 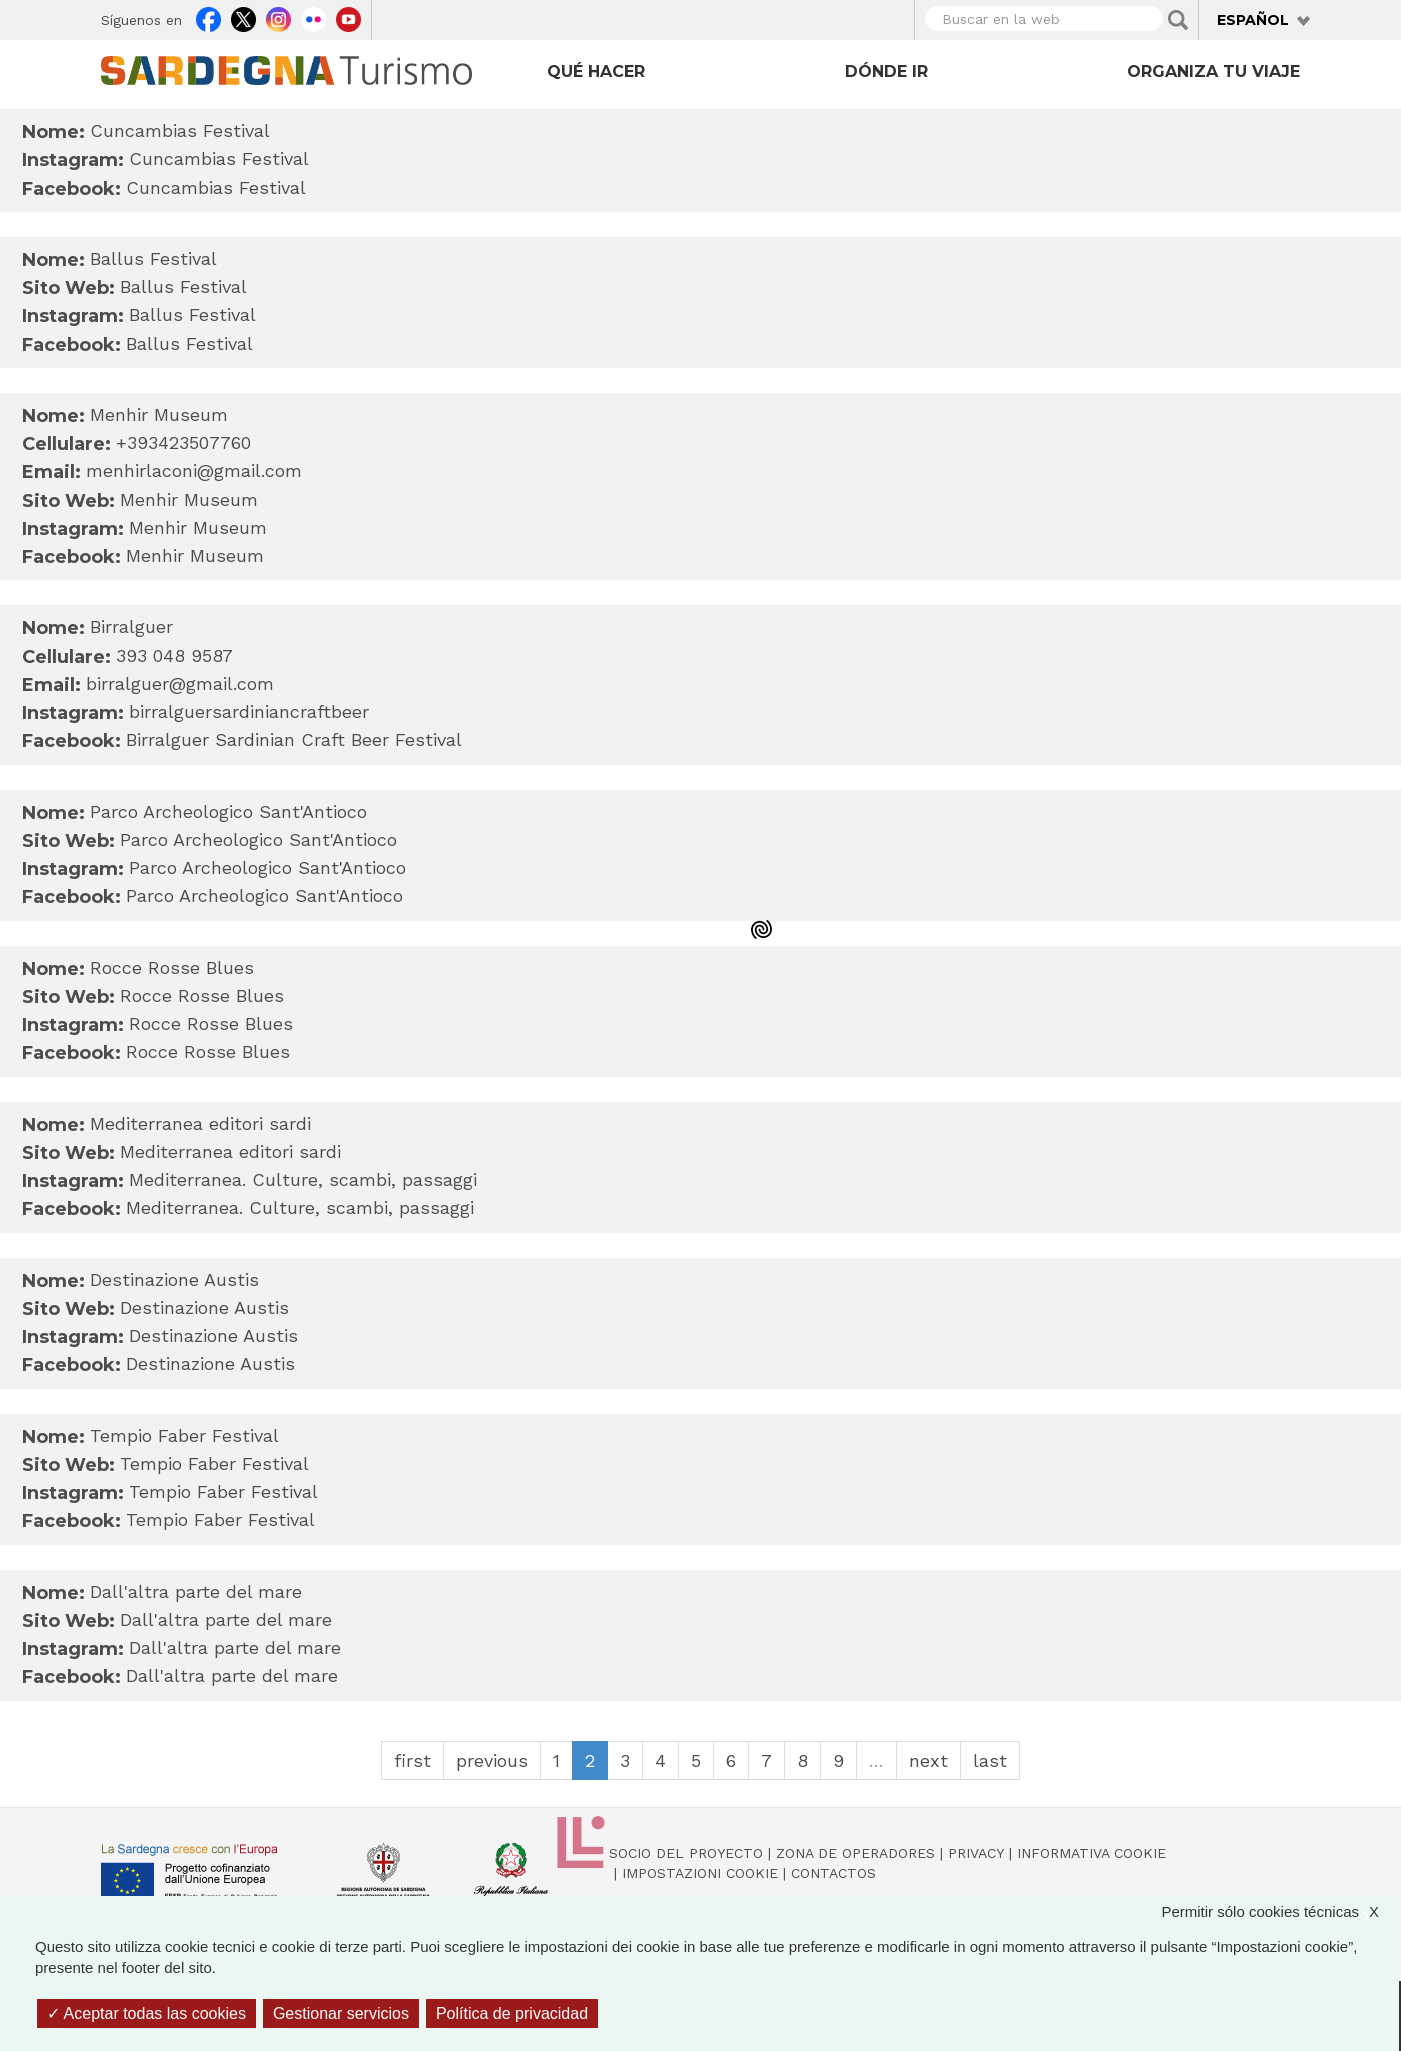 What do you see at coordinates (761, 929) in the screenshot?
I see `lucide icon library logo` at bounding box center [761, 929].